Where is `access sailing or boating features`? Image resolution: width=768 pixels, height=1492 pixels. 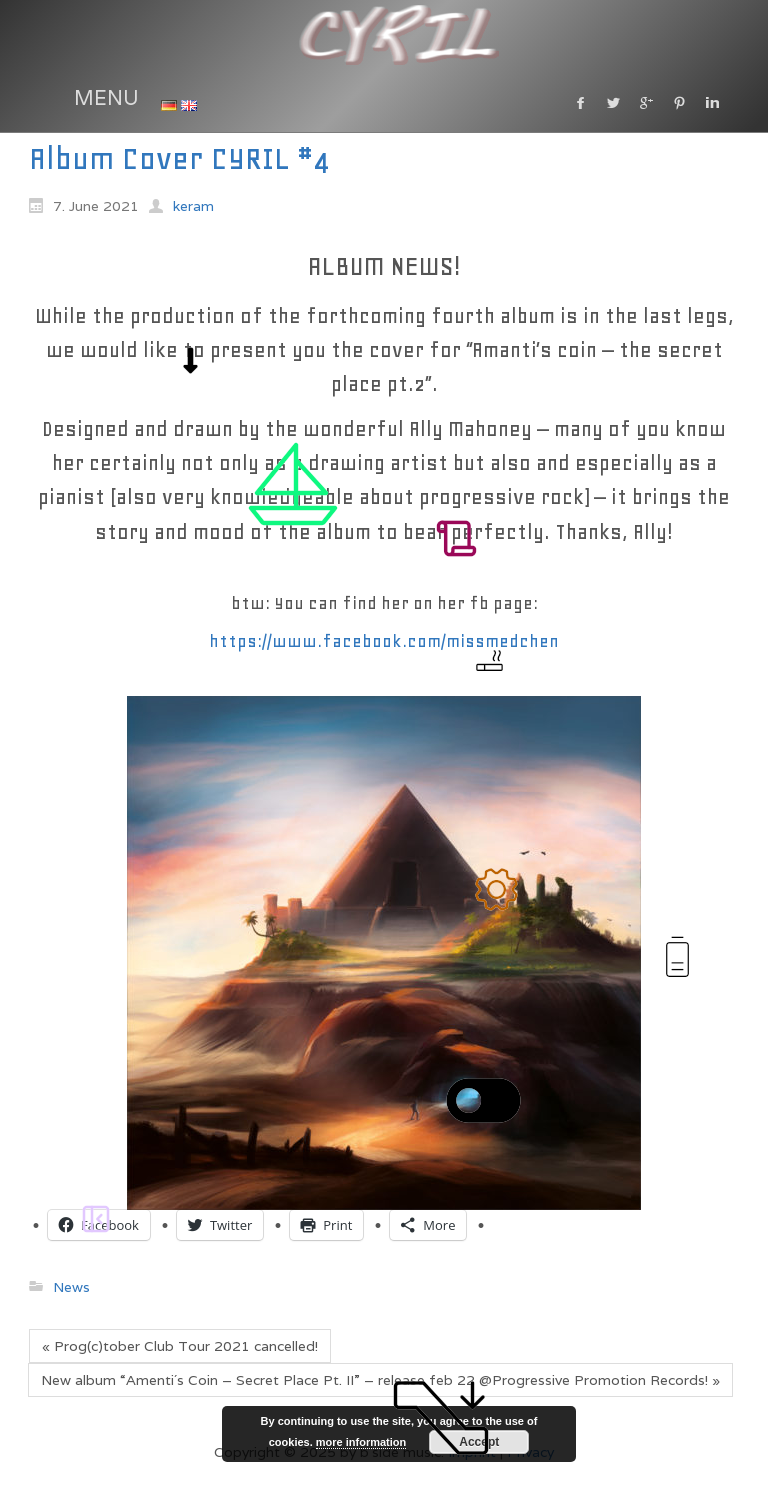 access sailing or boating features is located at coordinates (293, 490).